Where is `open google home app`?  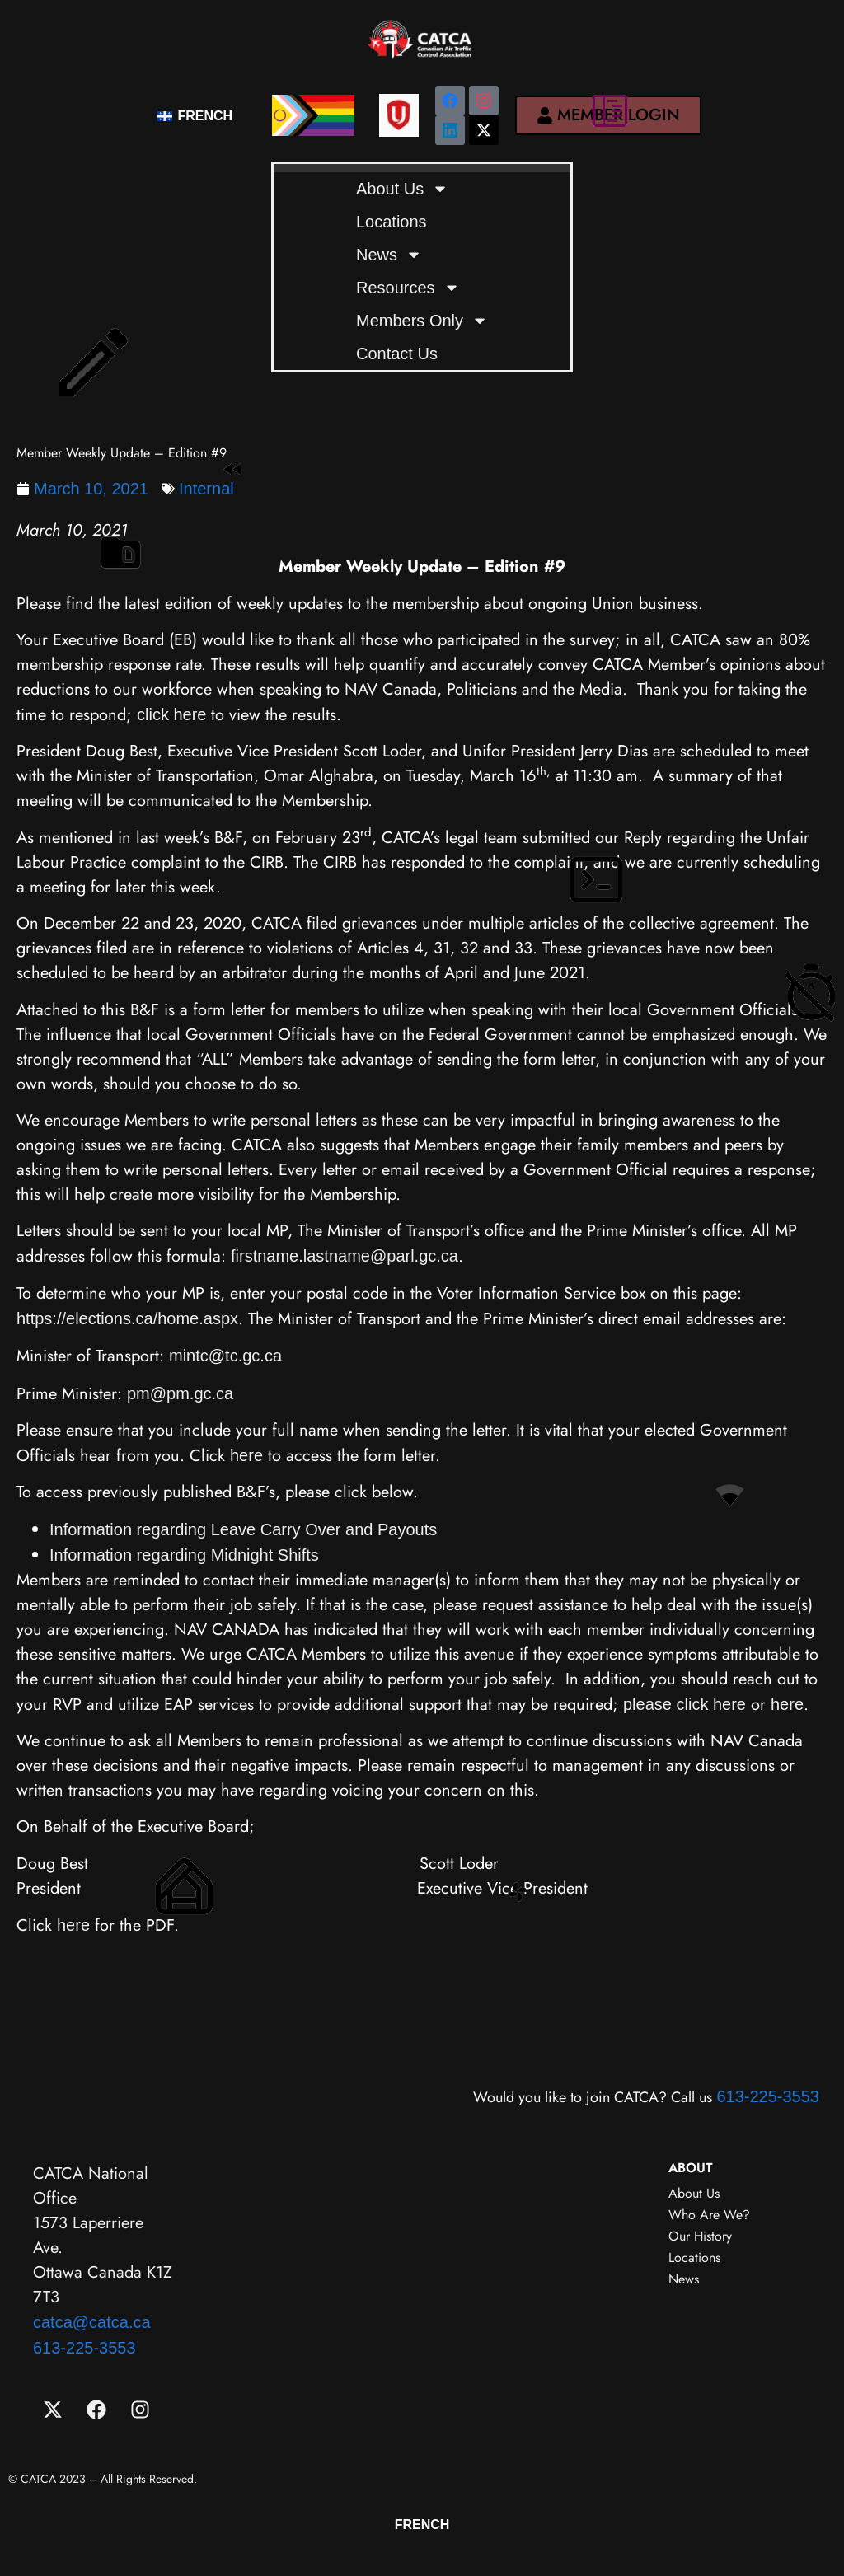
open google home app is located at coordinates (184, 1885).